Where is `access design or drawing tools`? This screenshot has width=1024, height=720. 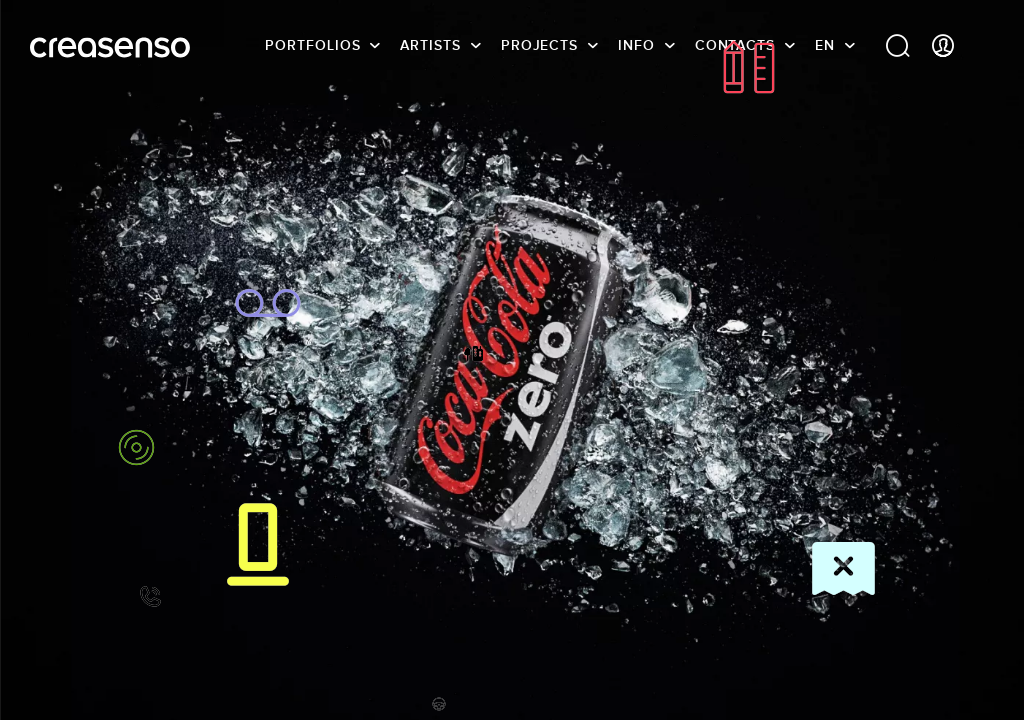
access design or drawing tools is located at coordinates (749, 68).